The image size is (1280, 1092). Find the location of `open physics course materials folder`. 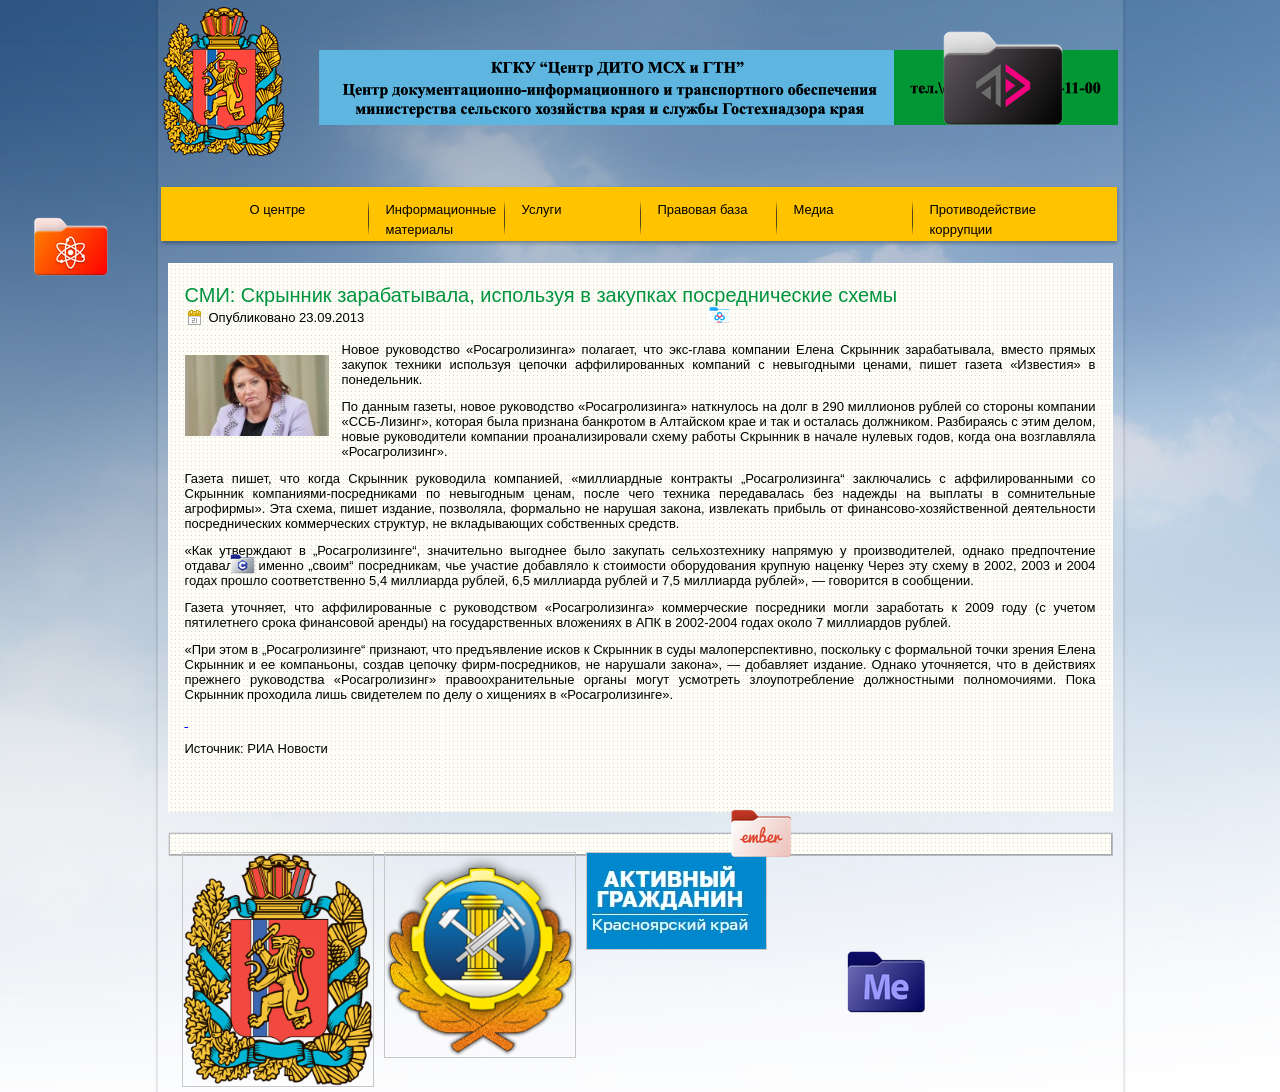

open physics course materials folder is located at coordinates (70, 248).